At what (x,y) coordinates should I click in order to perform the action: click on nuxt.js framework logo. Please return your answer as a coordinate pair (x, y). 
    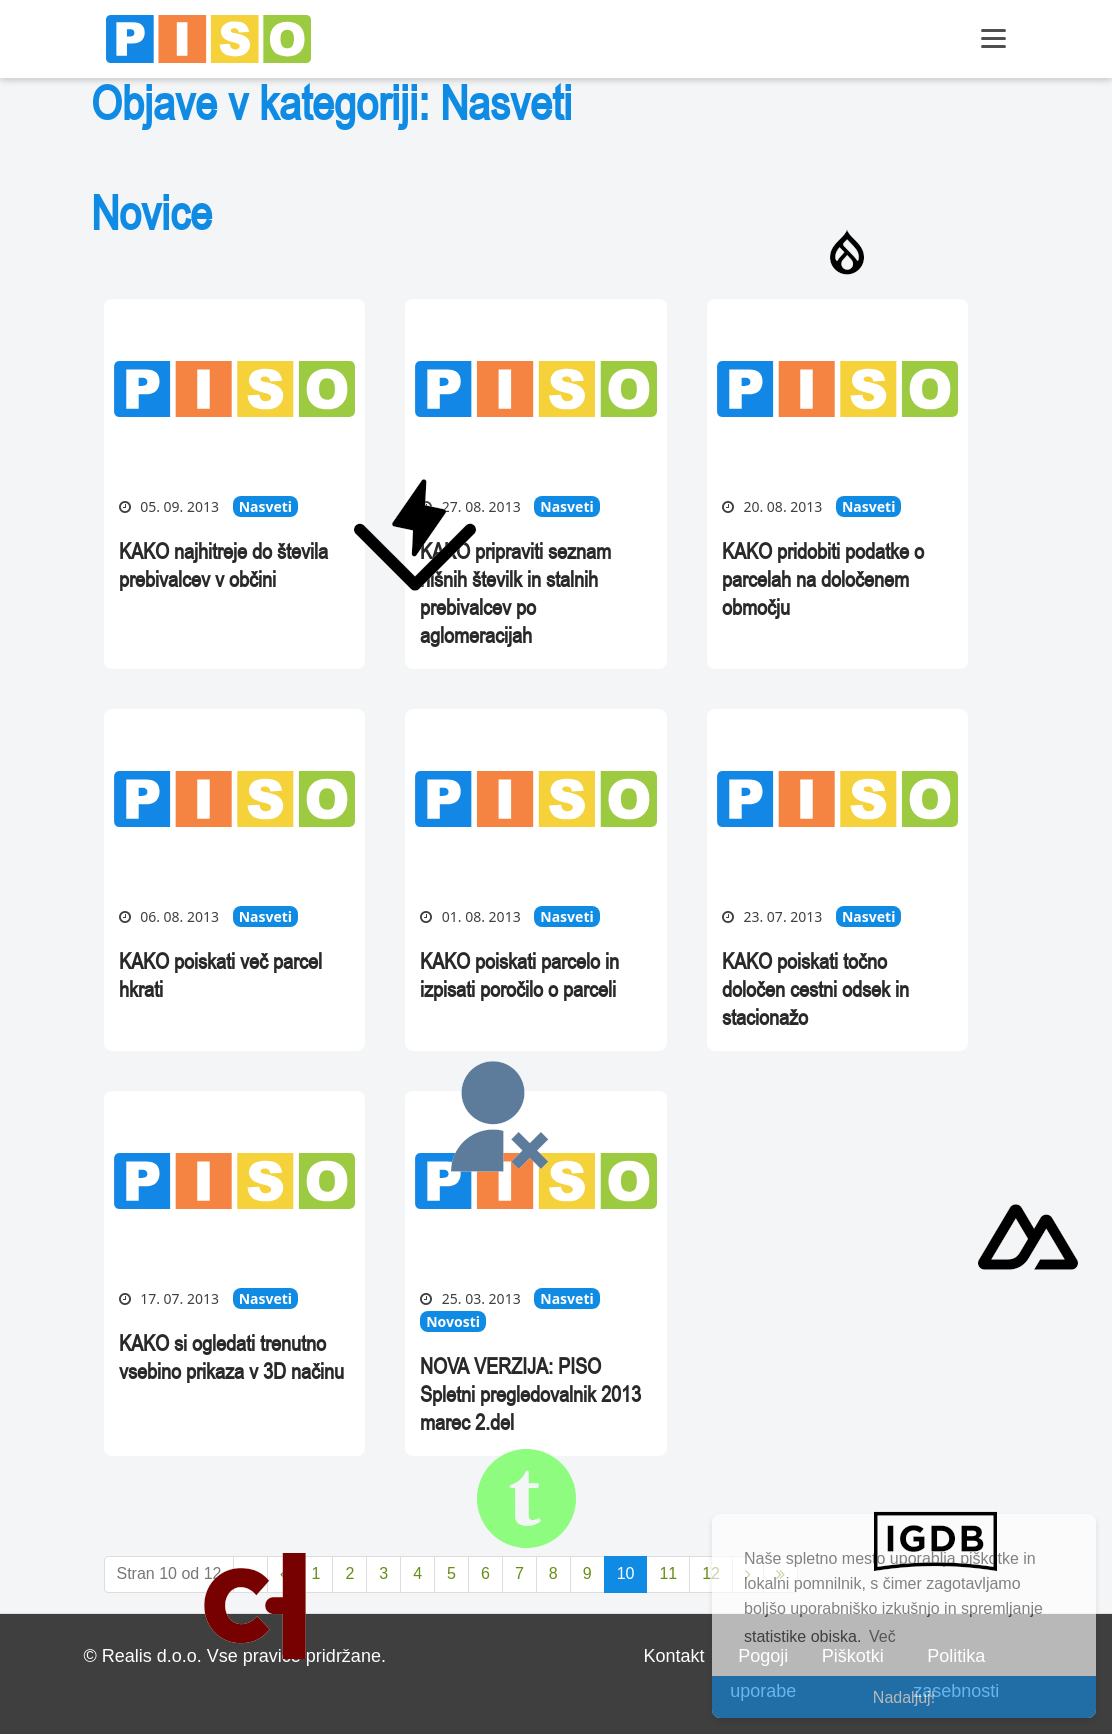
    Looking at the image, I should click on (1028, 1237).